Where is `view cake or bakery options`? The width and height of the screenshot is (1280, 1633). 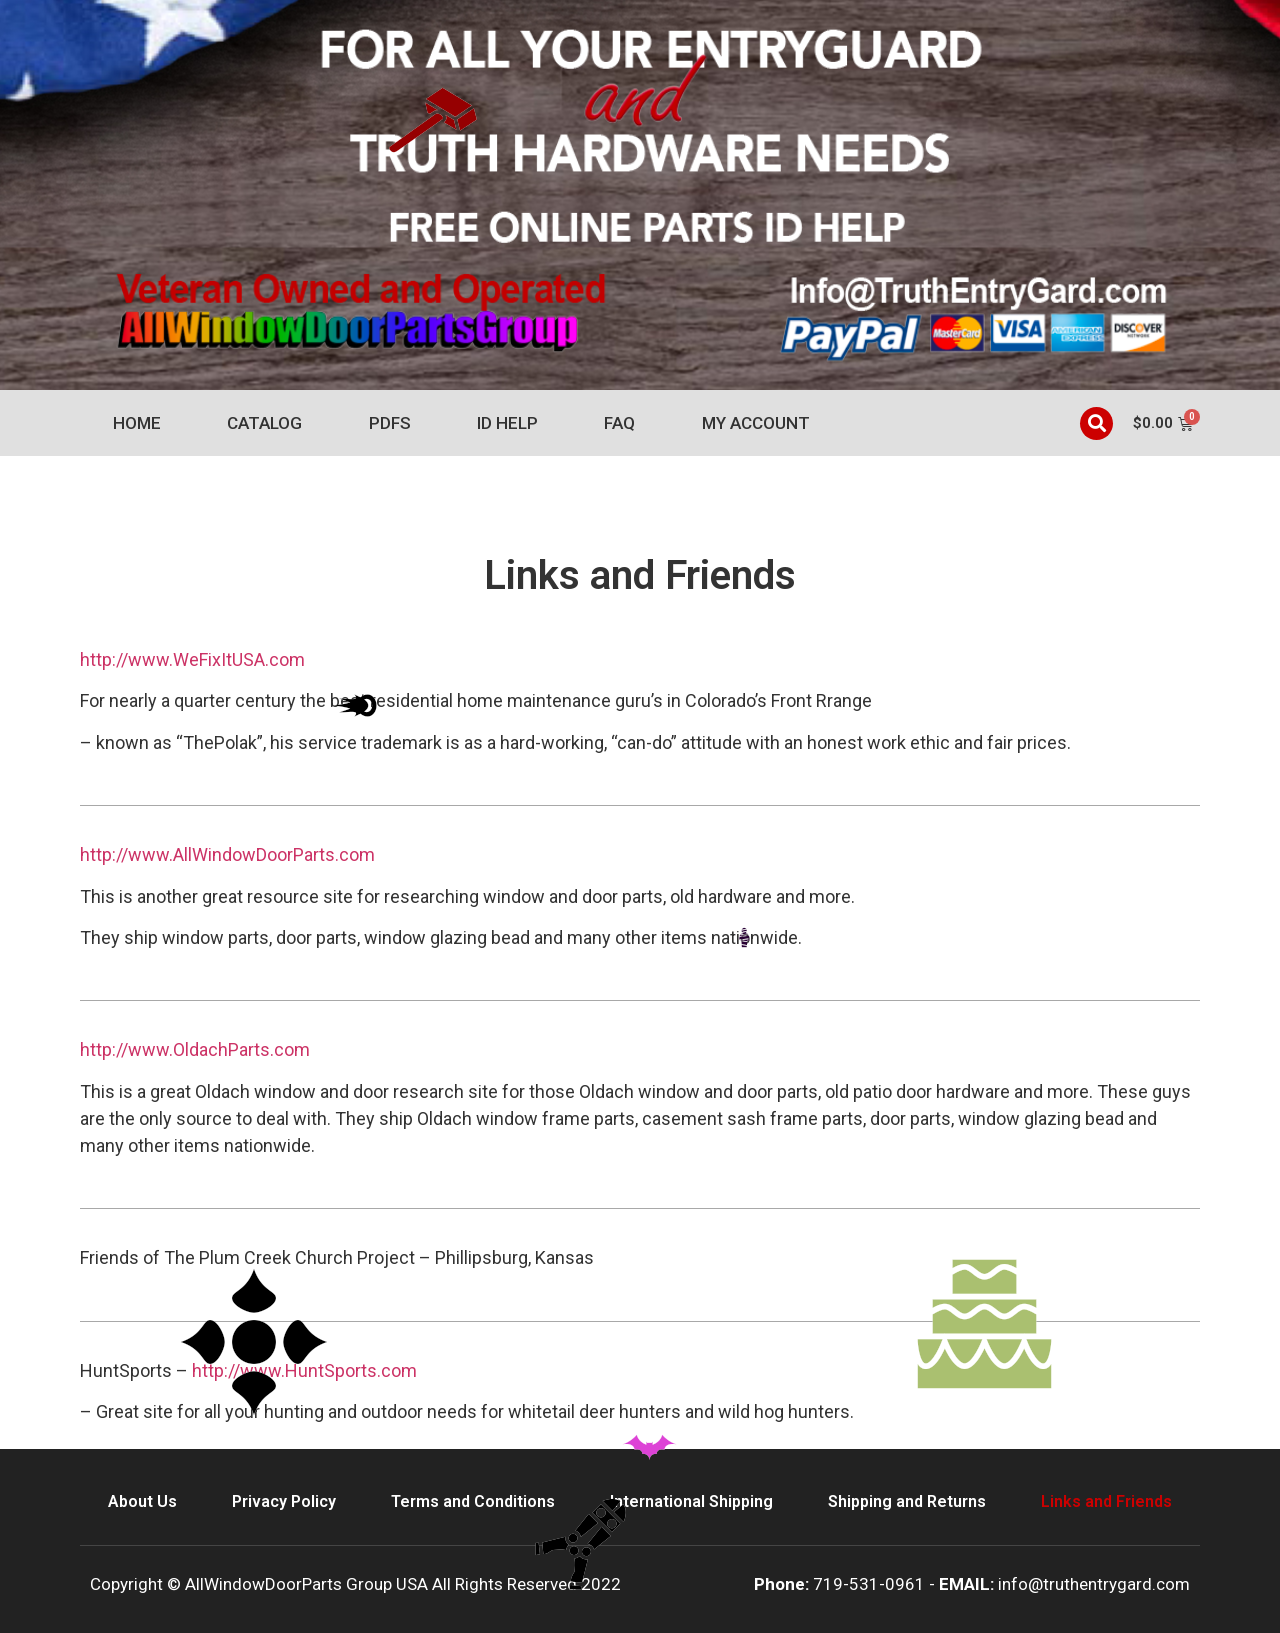
view cake or bakery options is located at coordinates (984, 1316).